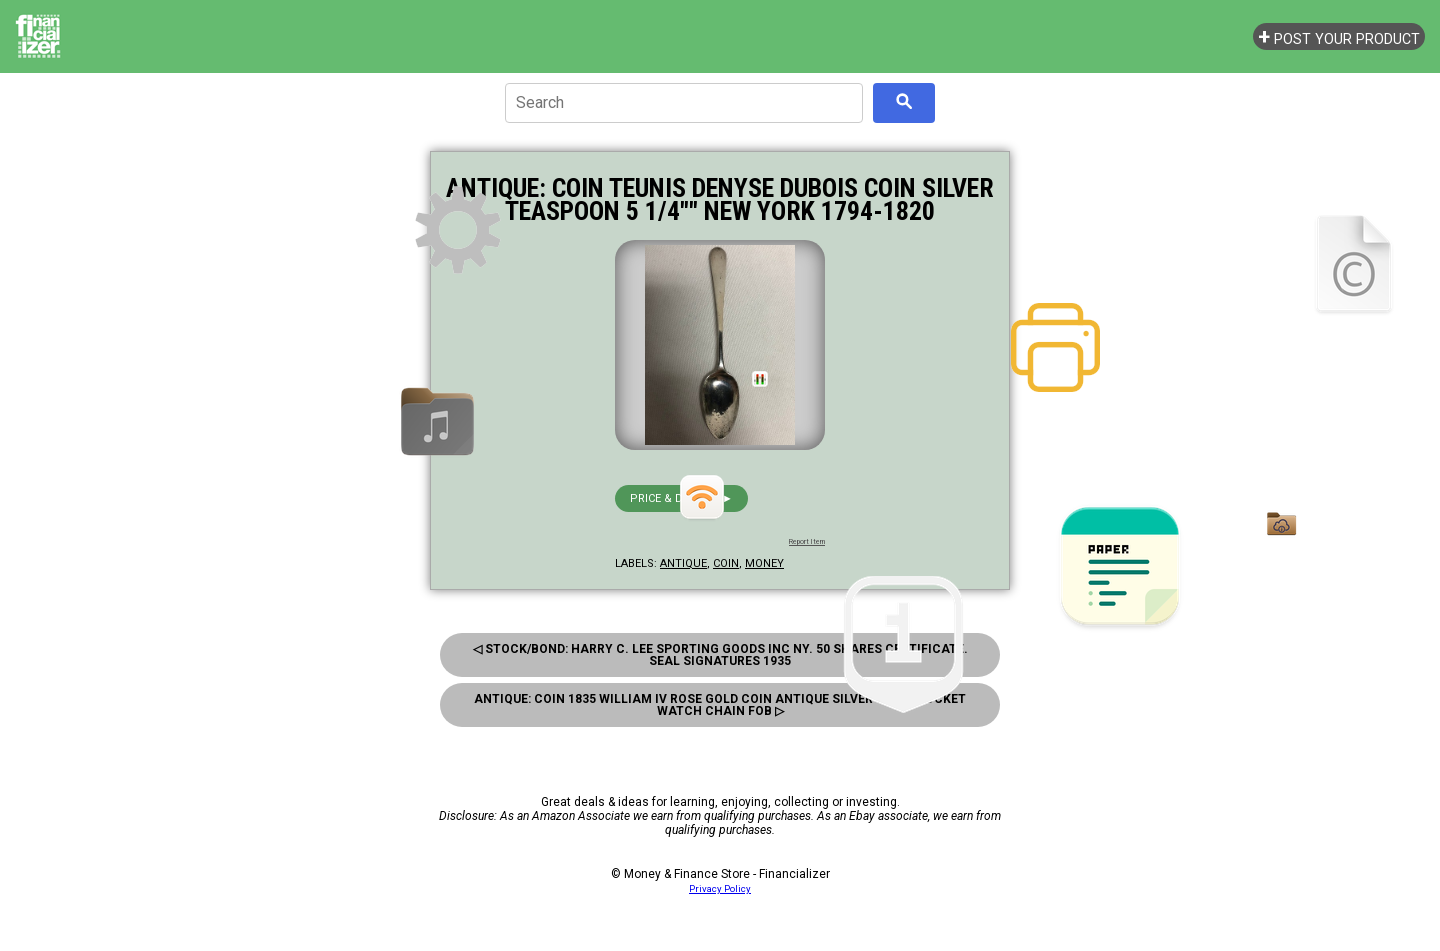  I want to click on access system settings, so click(458, 230).